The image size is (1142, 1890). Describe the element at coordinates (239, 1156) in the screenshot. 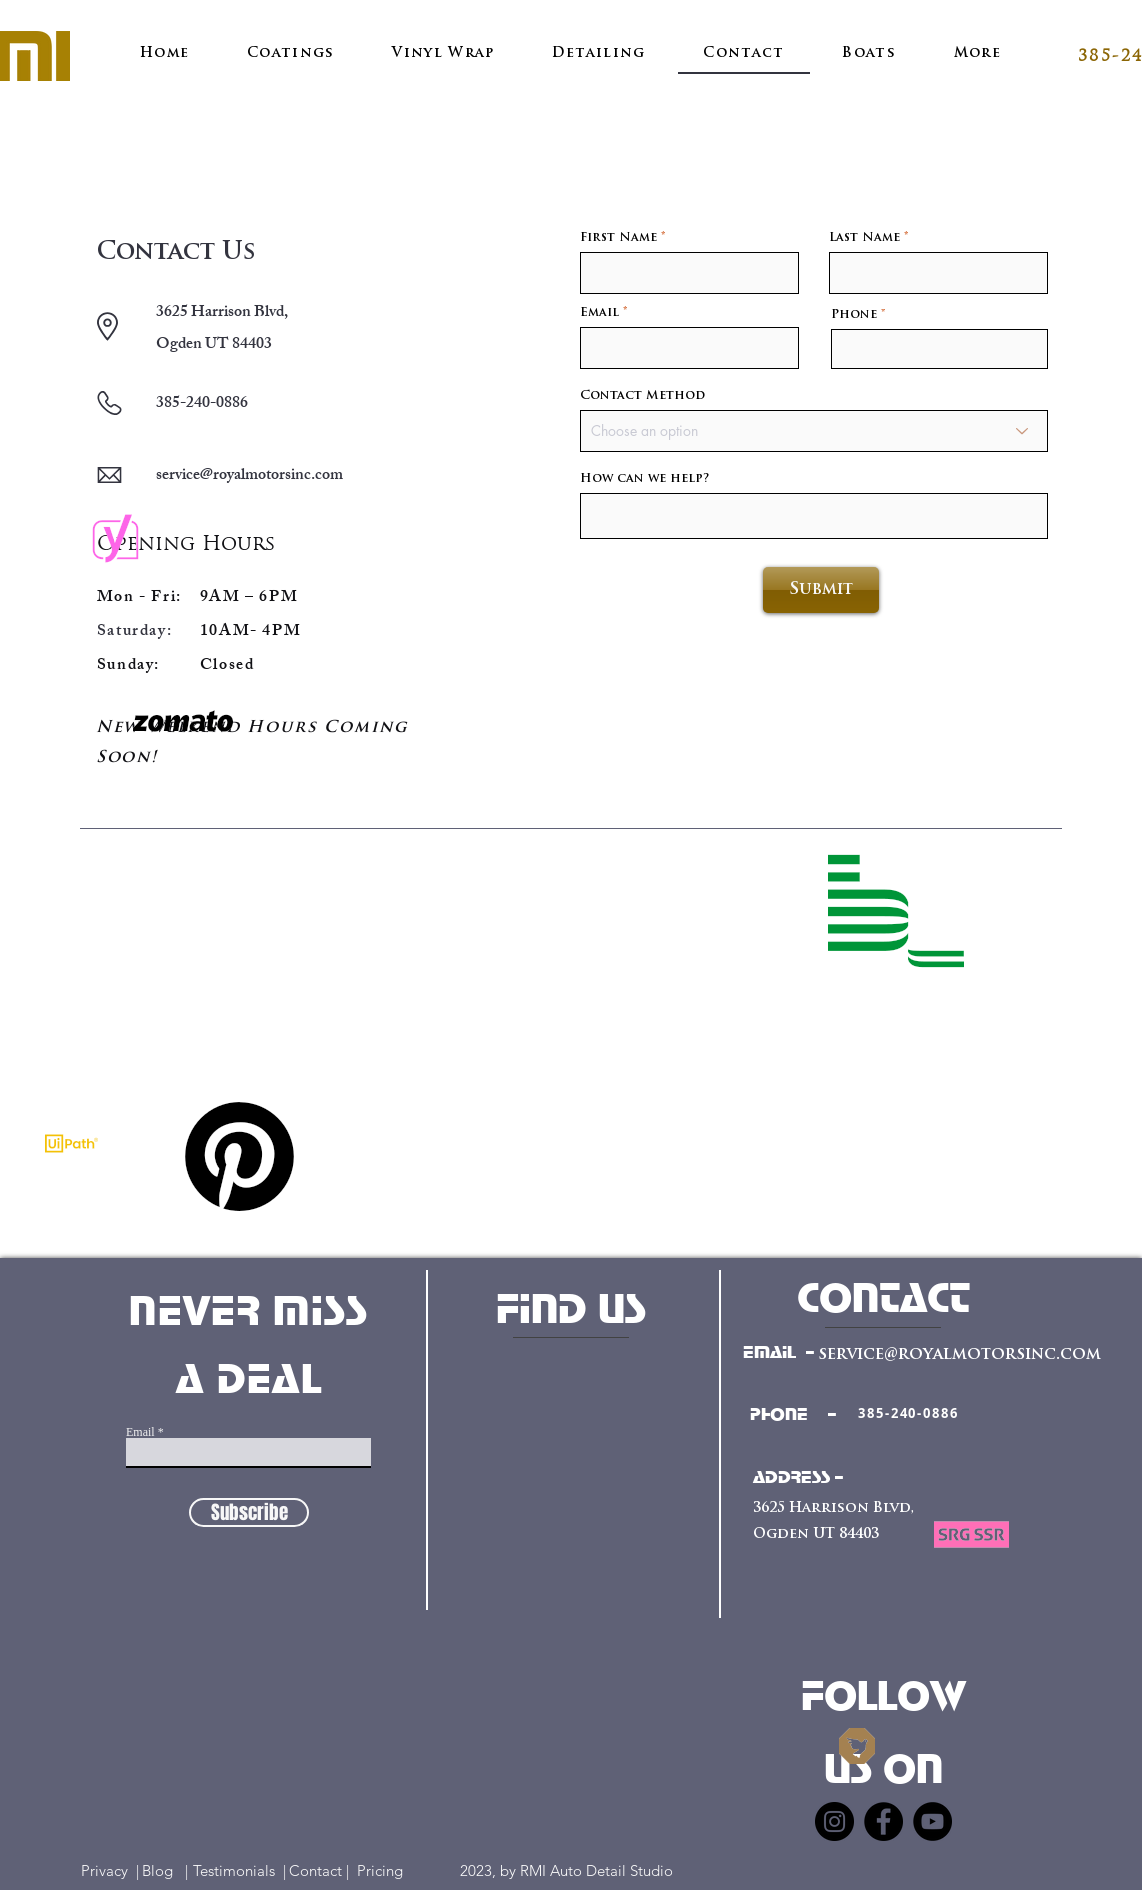

I see `open Pinterest app` at that location.